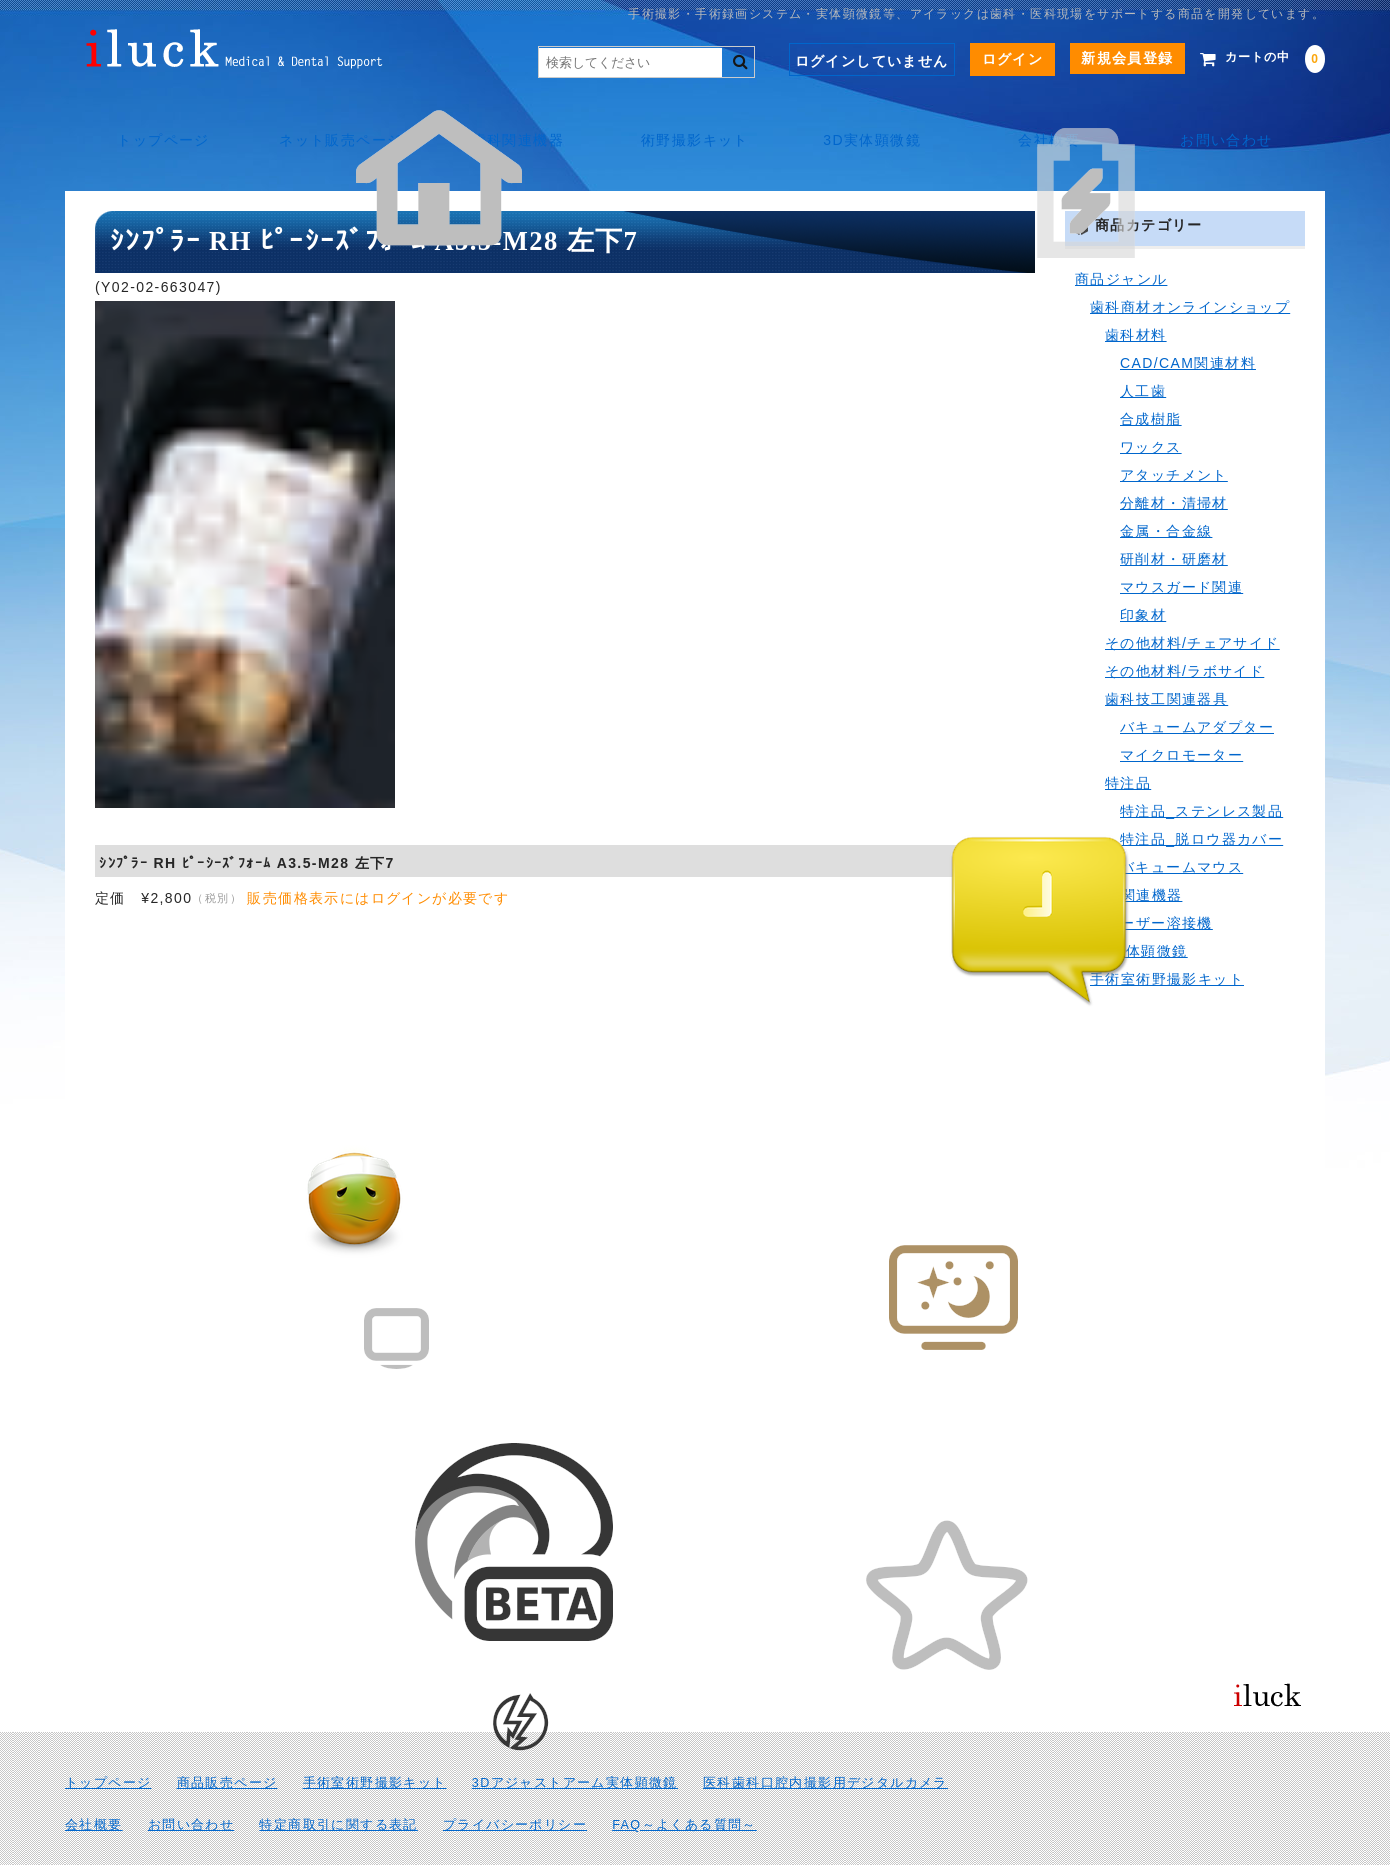 The width and height of the screenshot is (1390, 1865). What do you see at coordinates (1040, 918) in the screenshot?
I see `user is idle or away` at bounding box center [1040, 918].